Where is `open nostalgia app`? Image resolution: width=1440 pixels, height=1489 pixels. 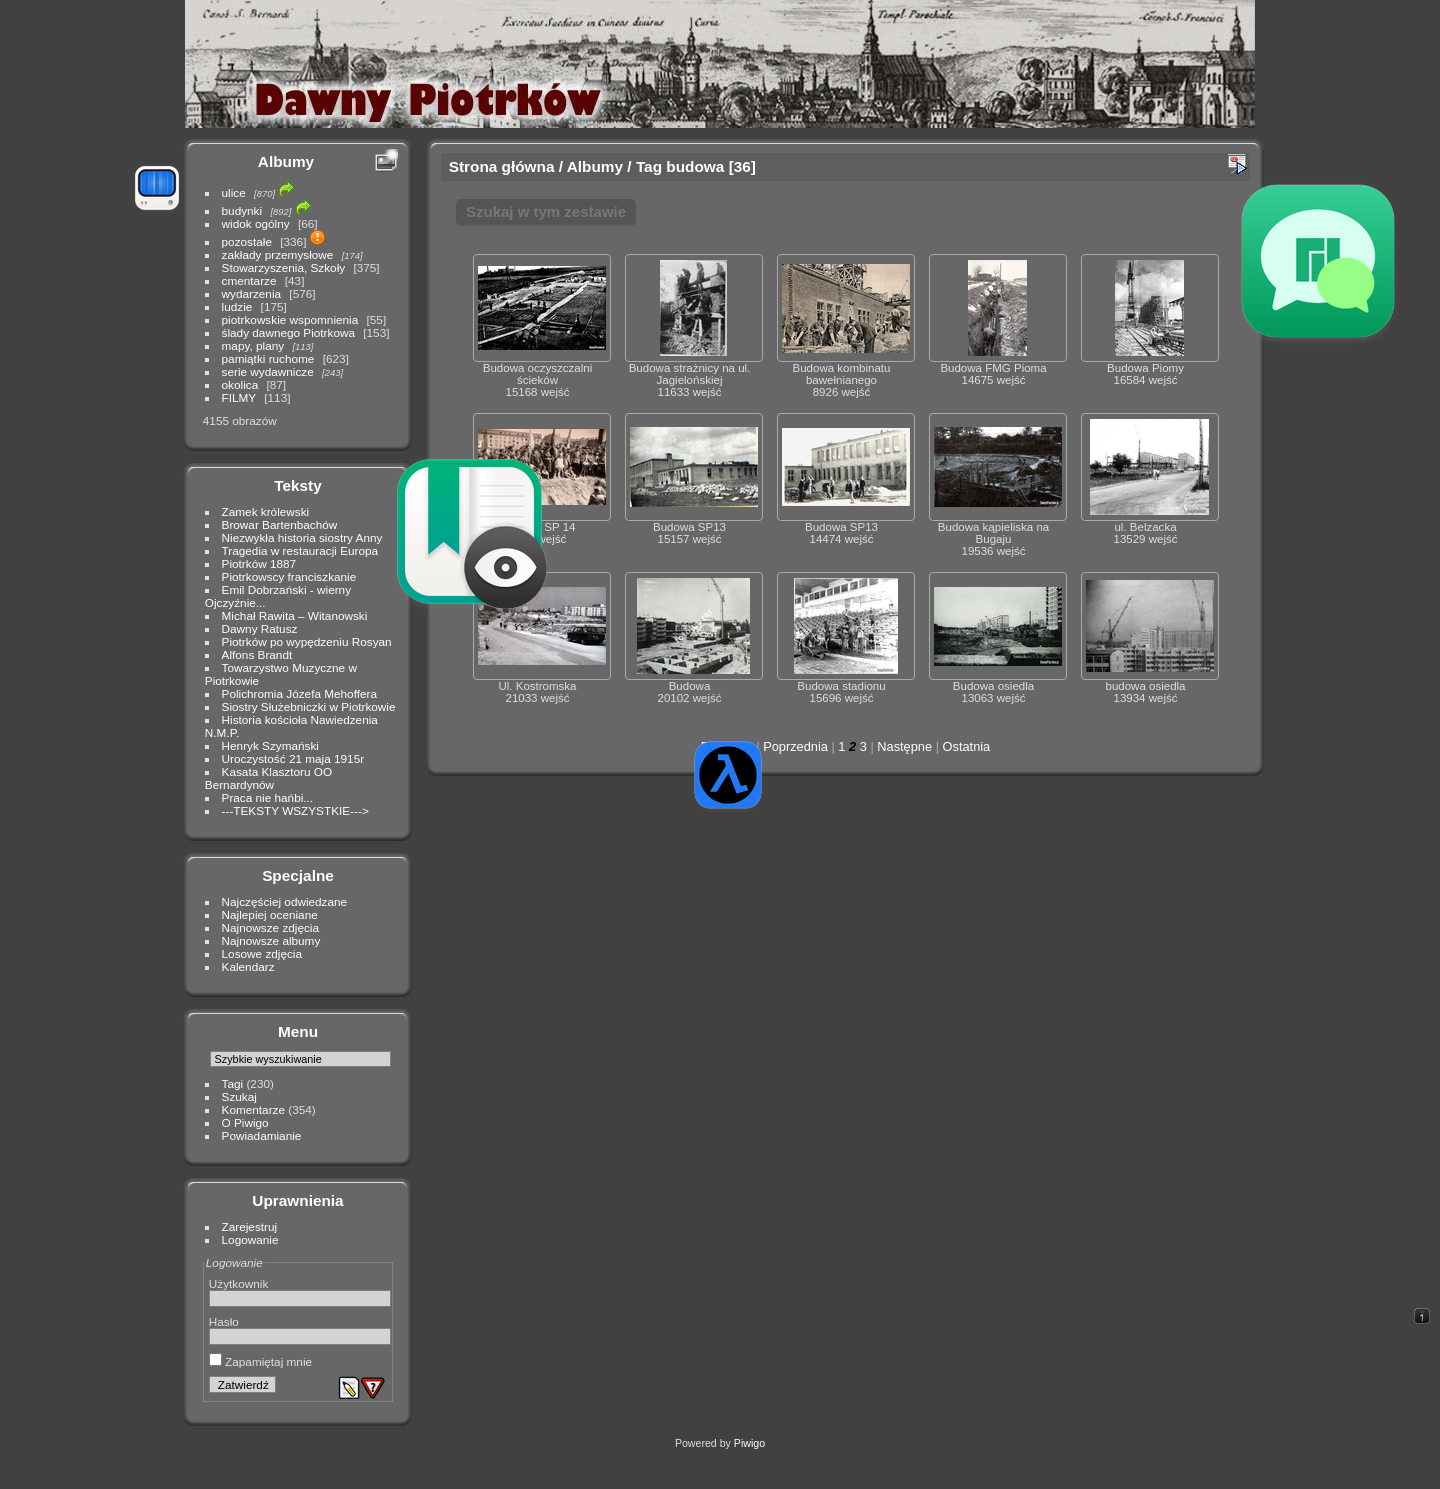 open nostalgia app is located at coordinates (157, 188).